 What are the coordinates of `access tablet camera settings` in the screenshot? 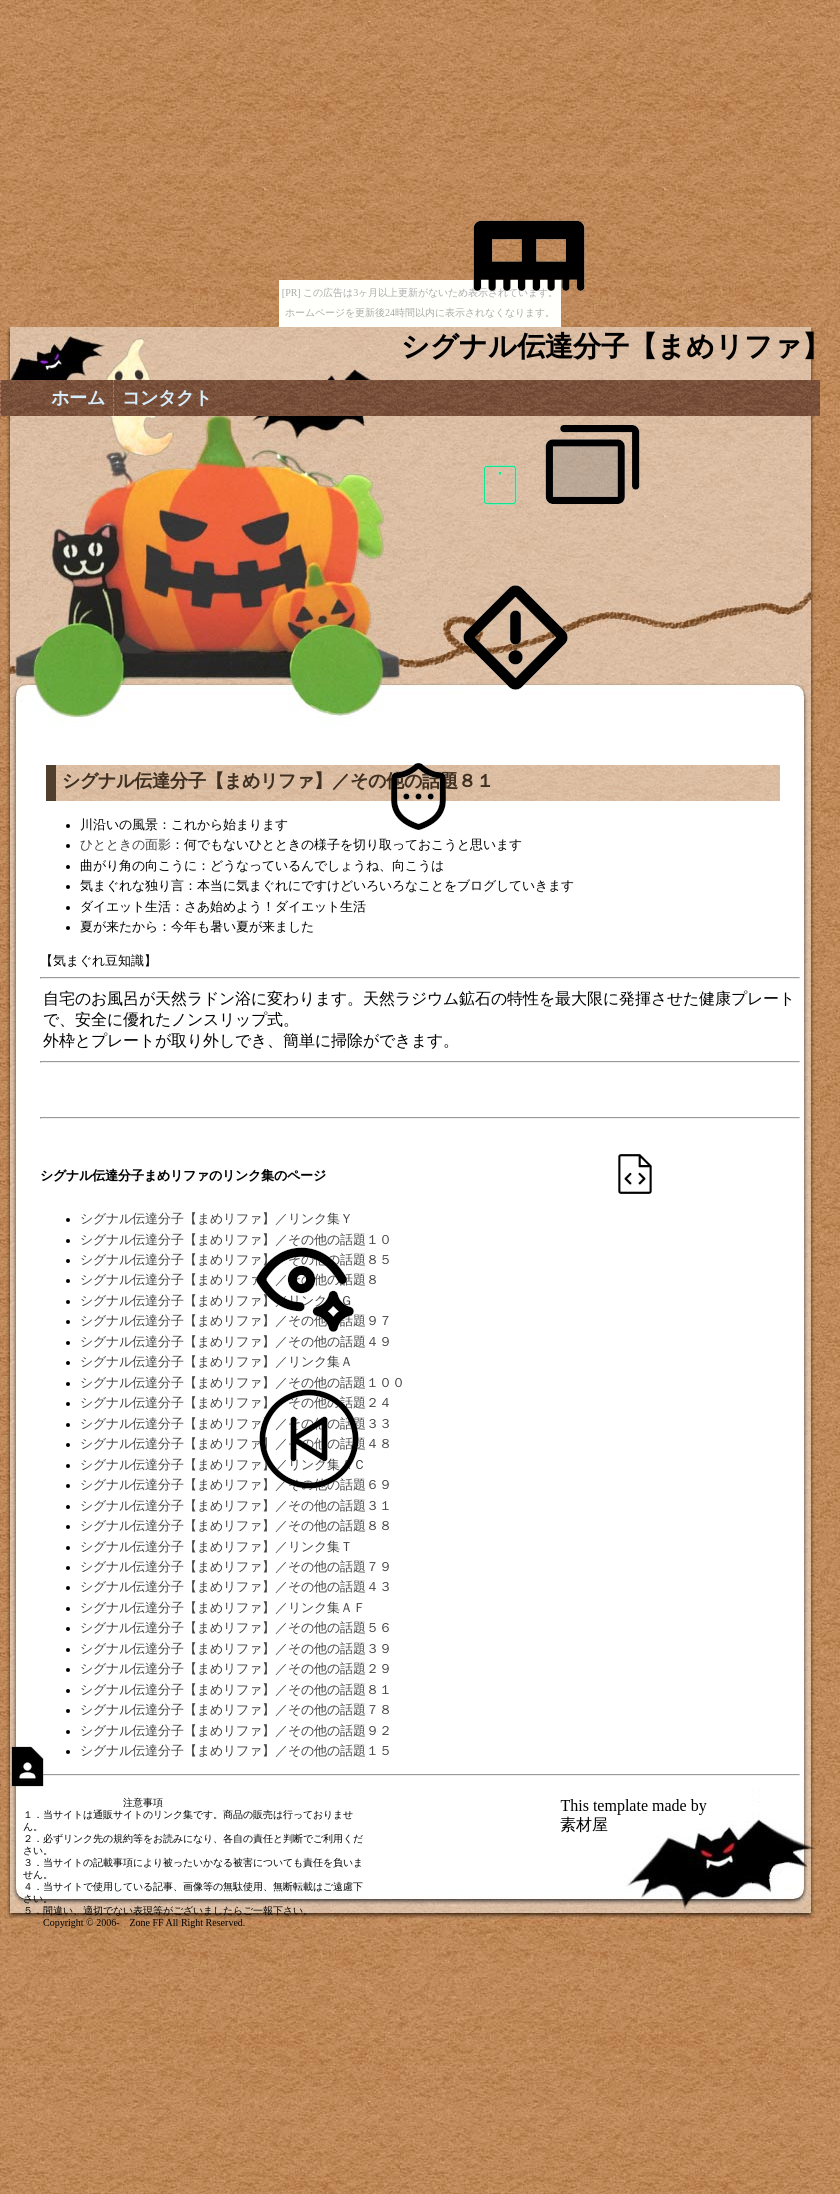 It's located at (500, 485).